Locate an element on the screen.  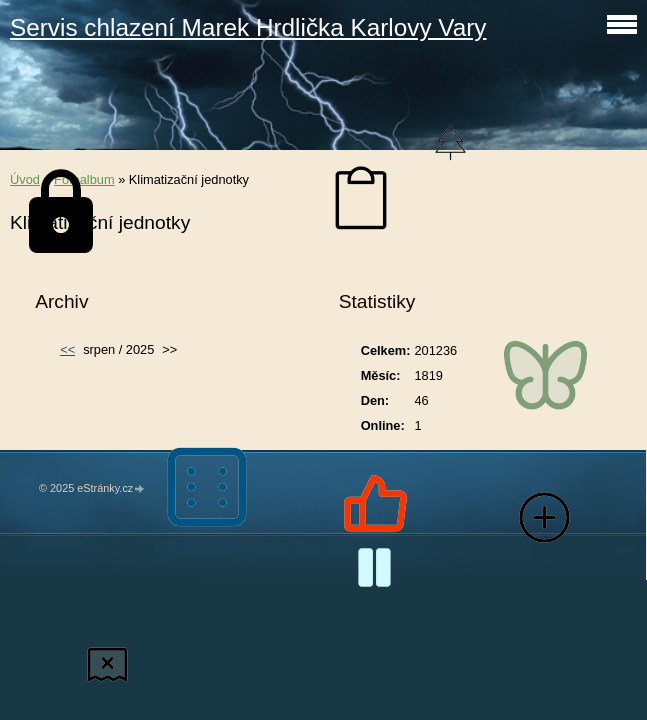
copy to clipboard is located at coordinates (361, 199).